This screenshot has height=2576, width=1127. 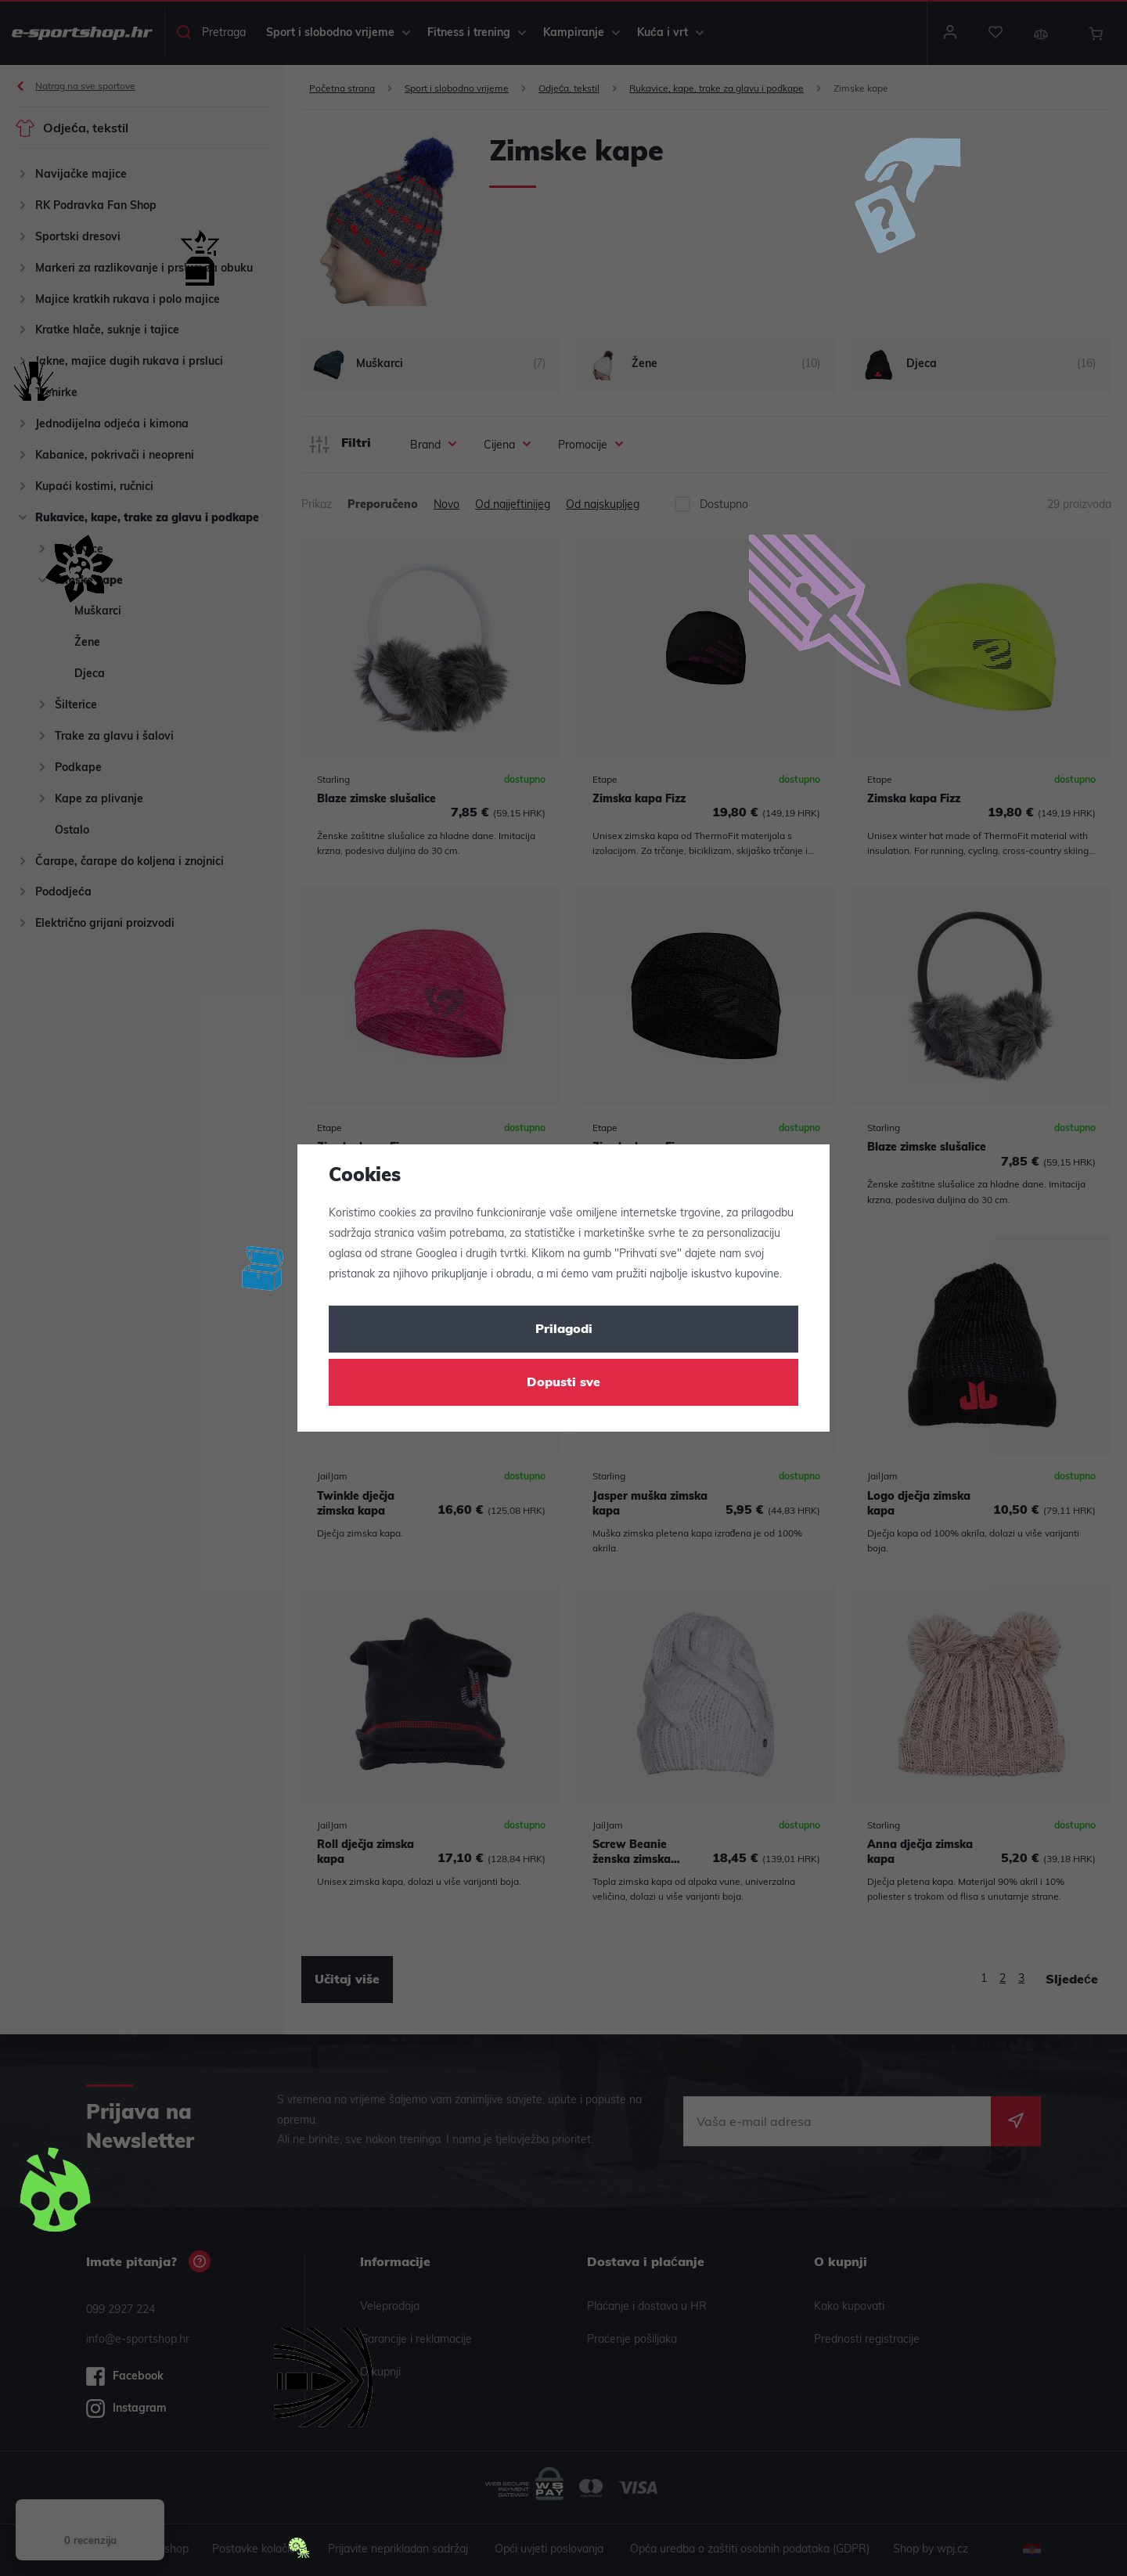 What do you see at coordinates (34, 381) in the screenshot?
I see `activate critical hit or deadly strike ability` at bounding box center [34, 381].